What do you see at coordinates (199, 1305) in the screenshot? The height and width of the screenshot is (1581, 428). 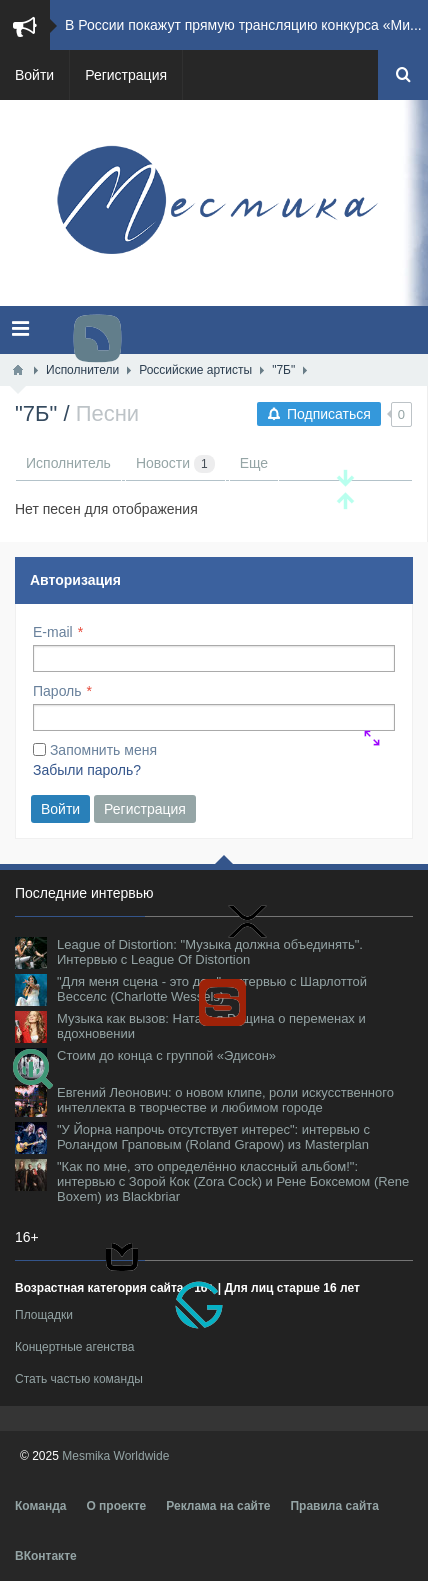 I see `gatsby framework logo` at bounding box center [199, 1305].